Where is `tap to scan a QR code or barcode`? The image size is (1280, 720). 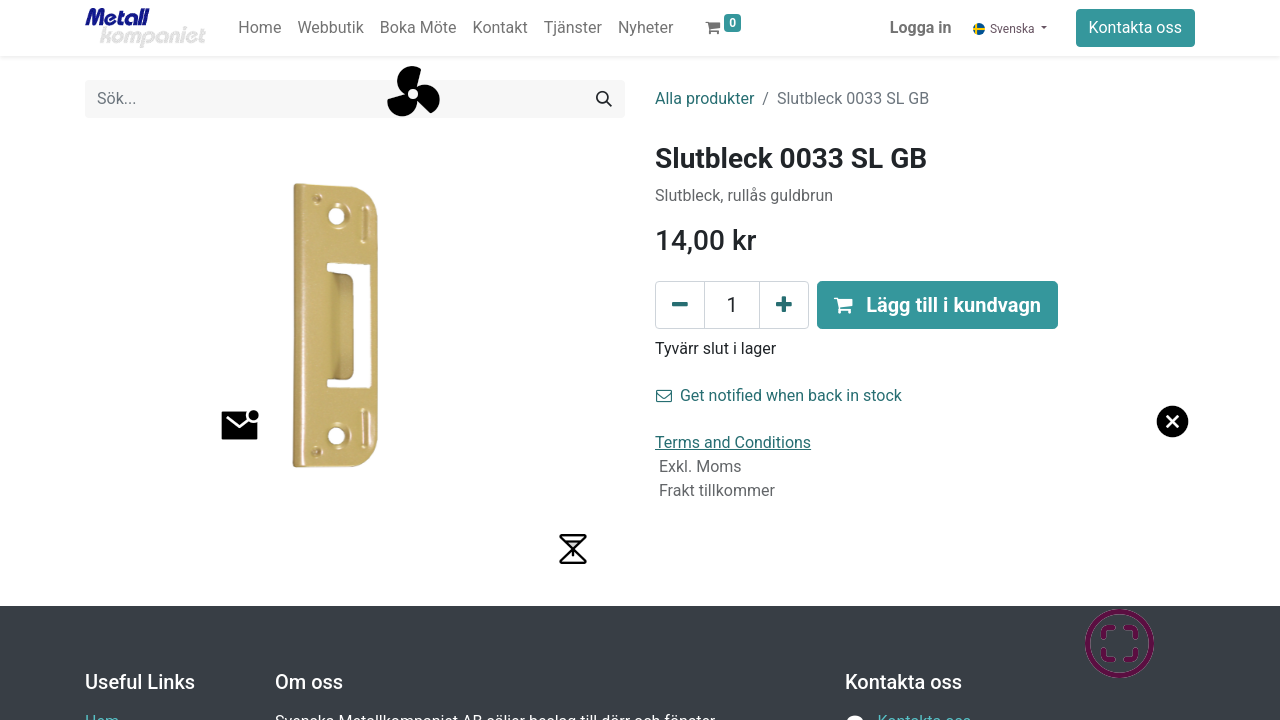 tap to scan a QR code or barcode is located at coordinates (1119, 643).